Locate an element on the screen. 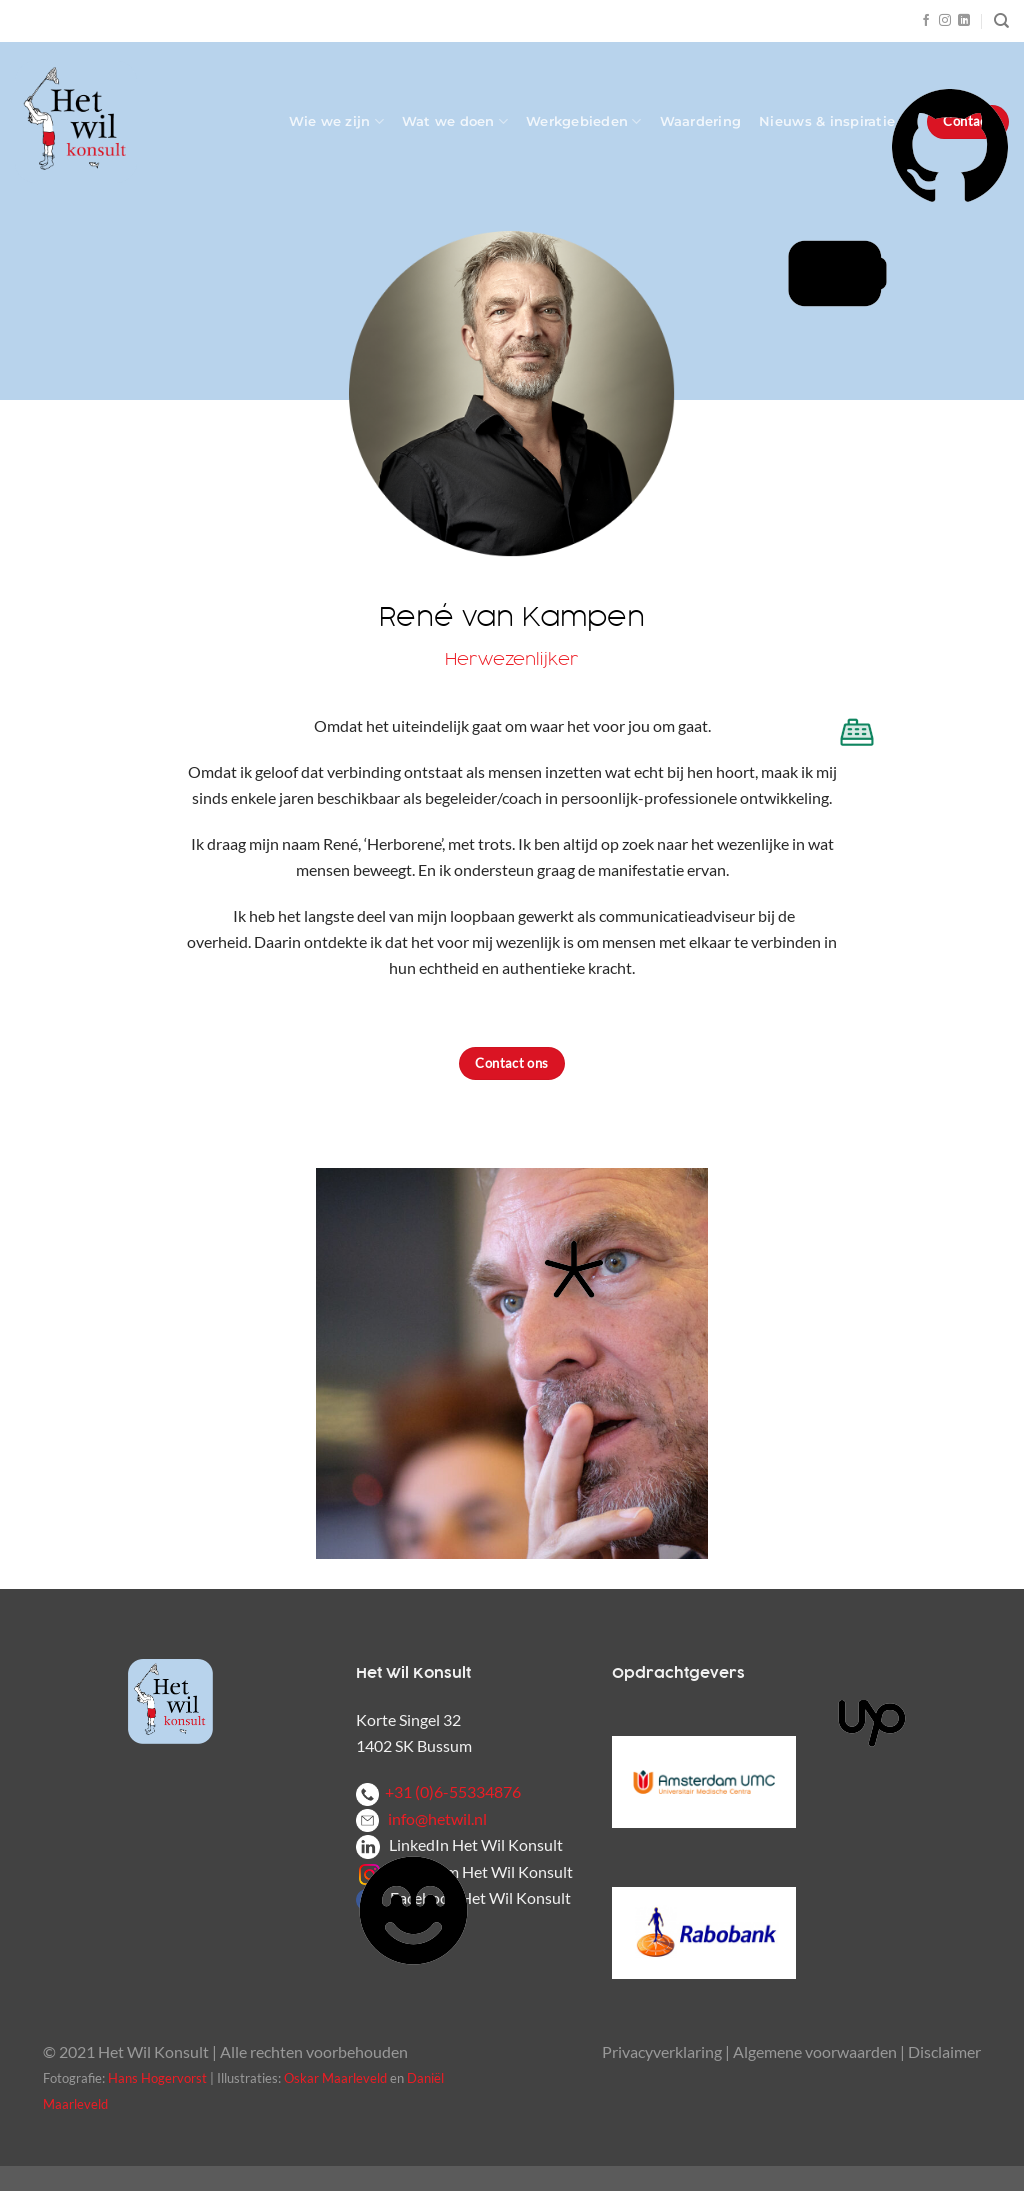 The image size is (1024, 2191). link to upwork freelancer profile is located at coordinates (872, 1720).